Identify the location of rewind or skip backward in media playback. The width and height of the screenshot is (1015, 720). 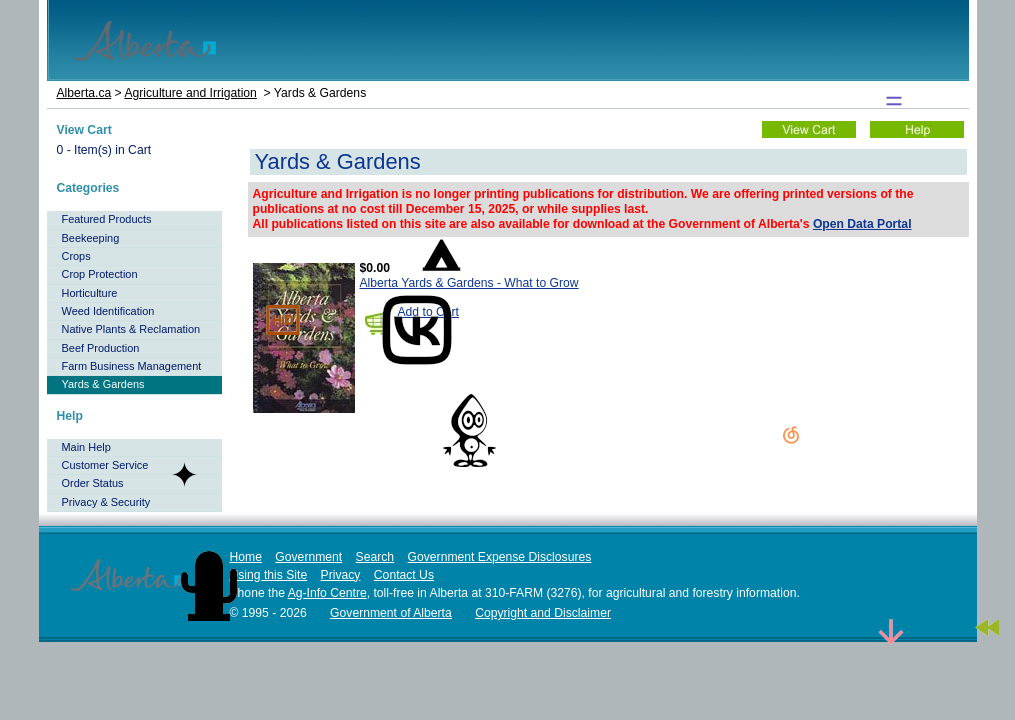
(988, 627).